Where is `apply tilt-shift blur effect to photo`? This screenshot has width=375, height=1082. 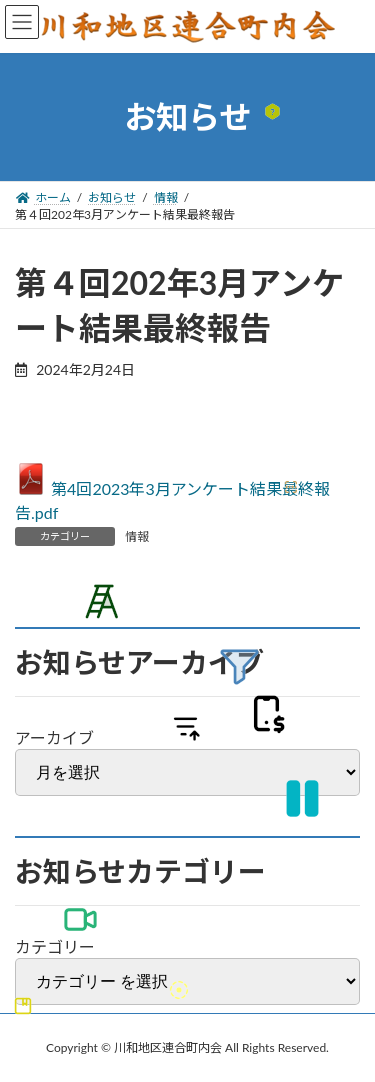
apply tilt-shift blur effect to photo is located at coordinates (179, 990).